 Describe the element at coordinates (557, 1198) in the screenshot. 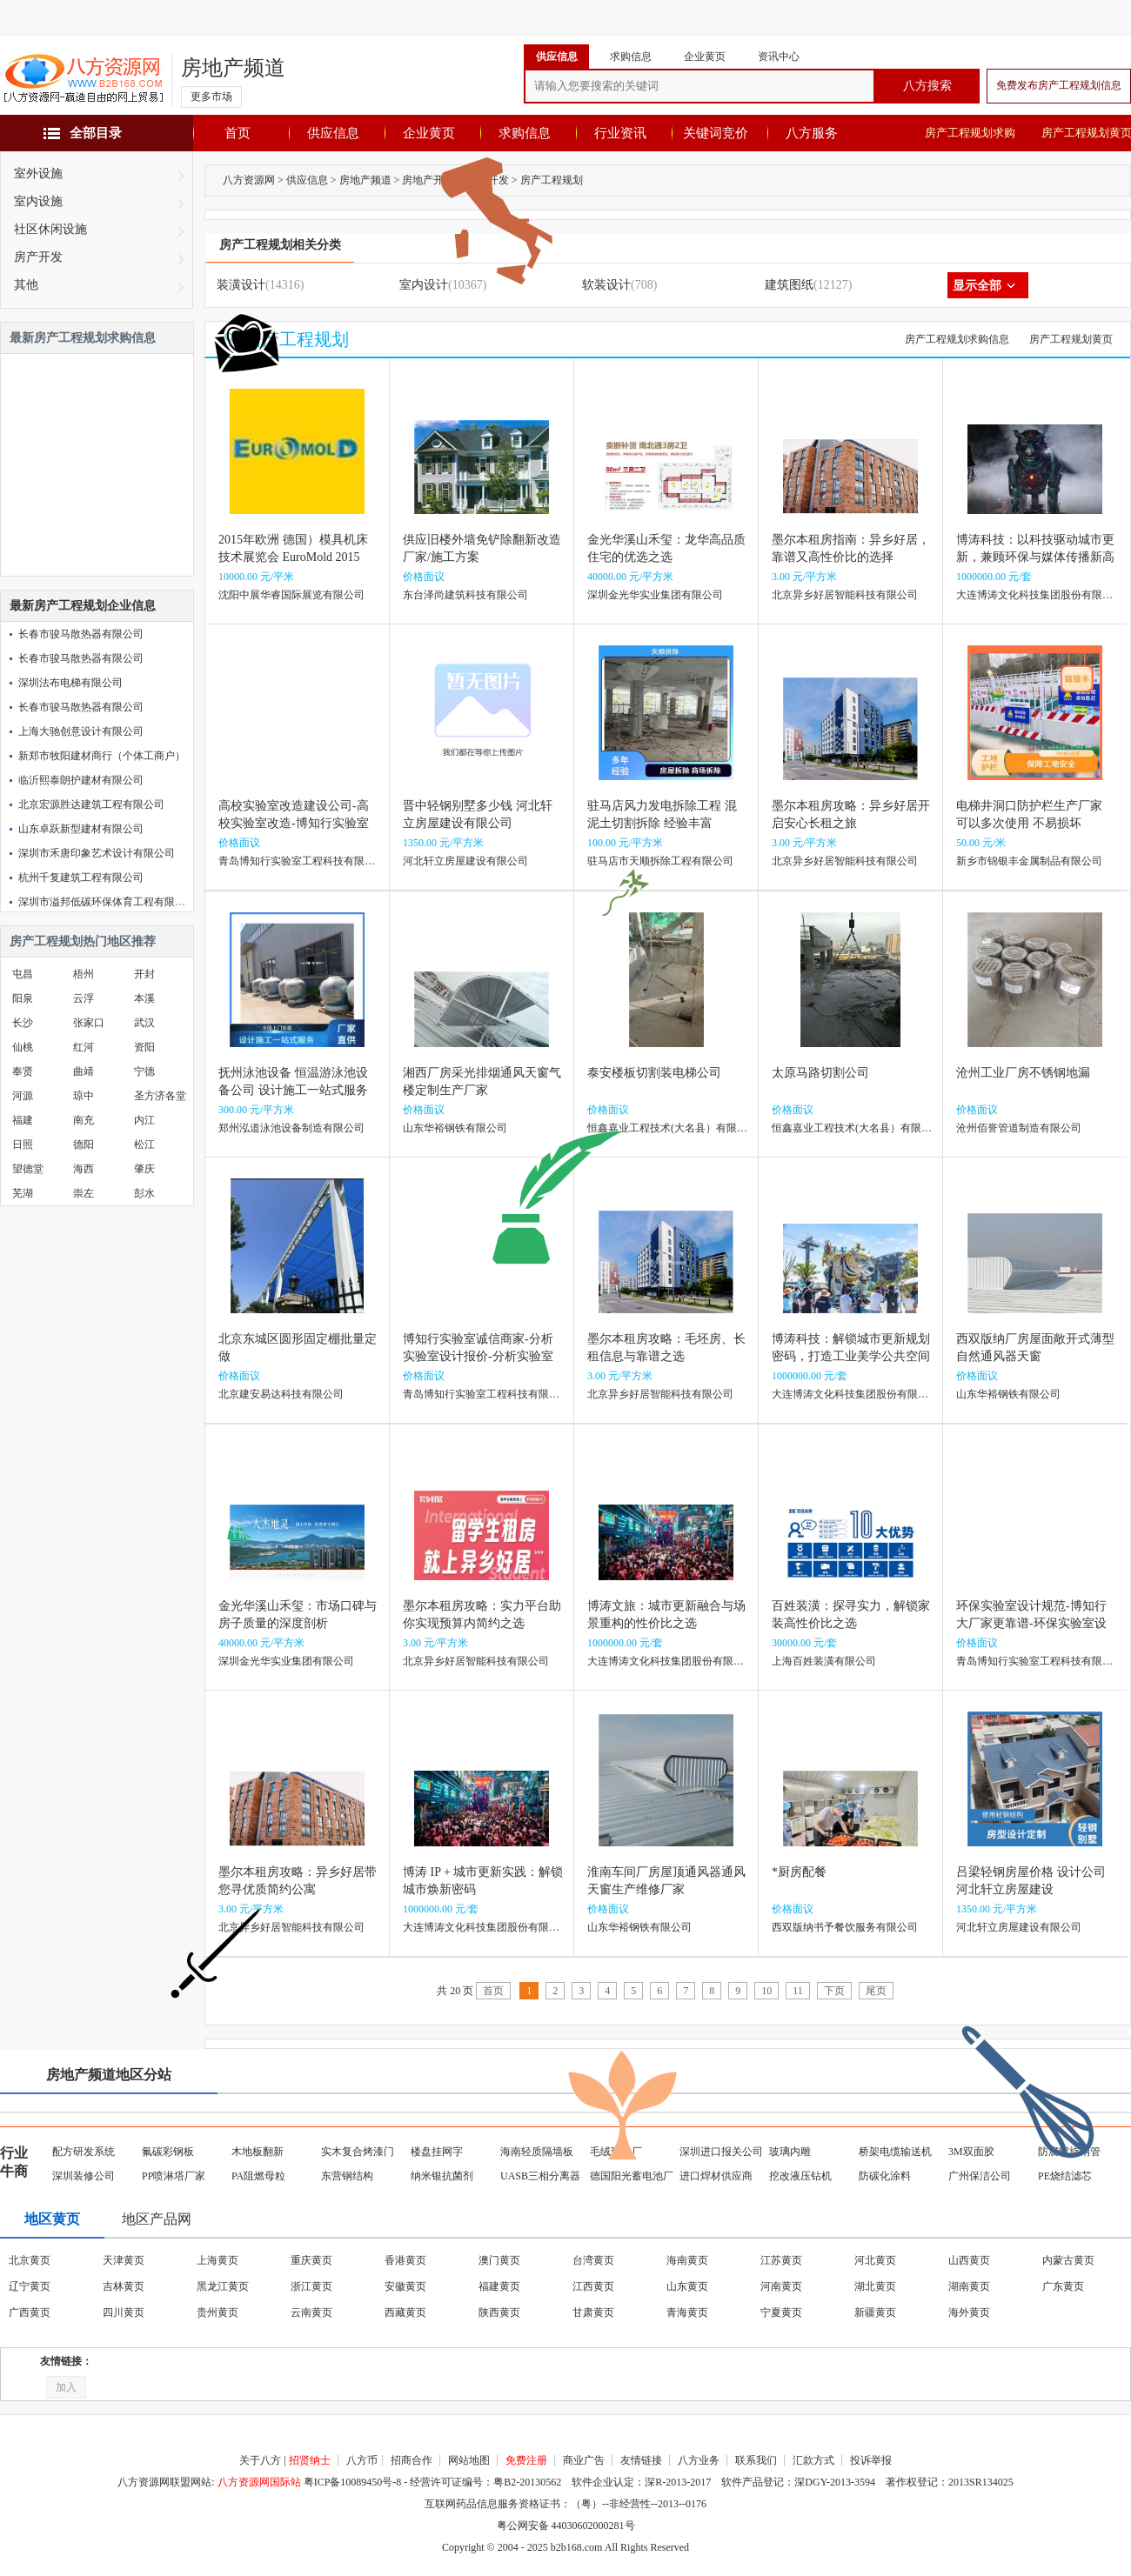

I see `compose or write a new document` at that location.